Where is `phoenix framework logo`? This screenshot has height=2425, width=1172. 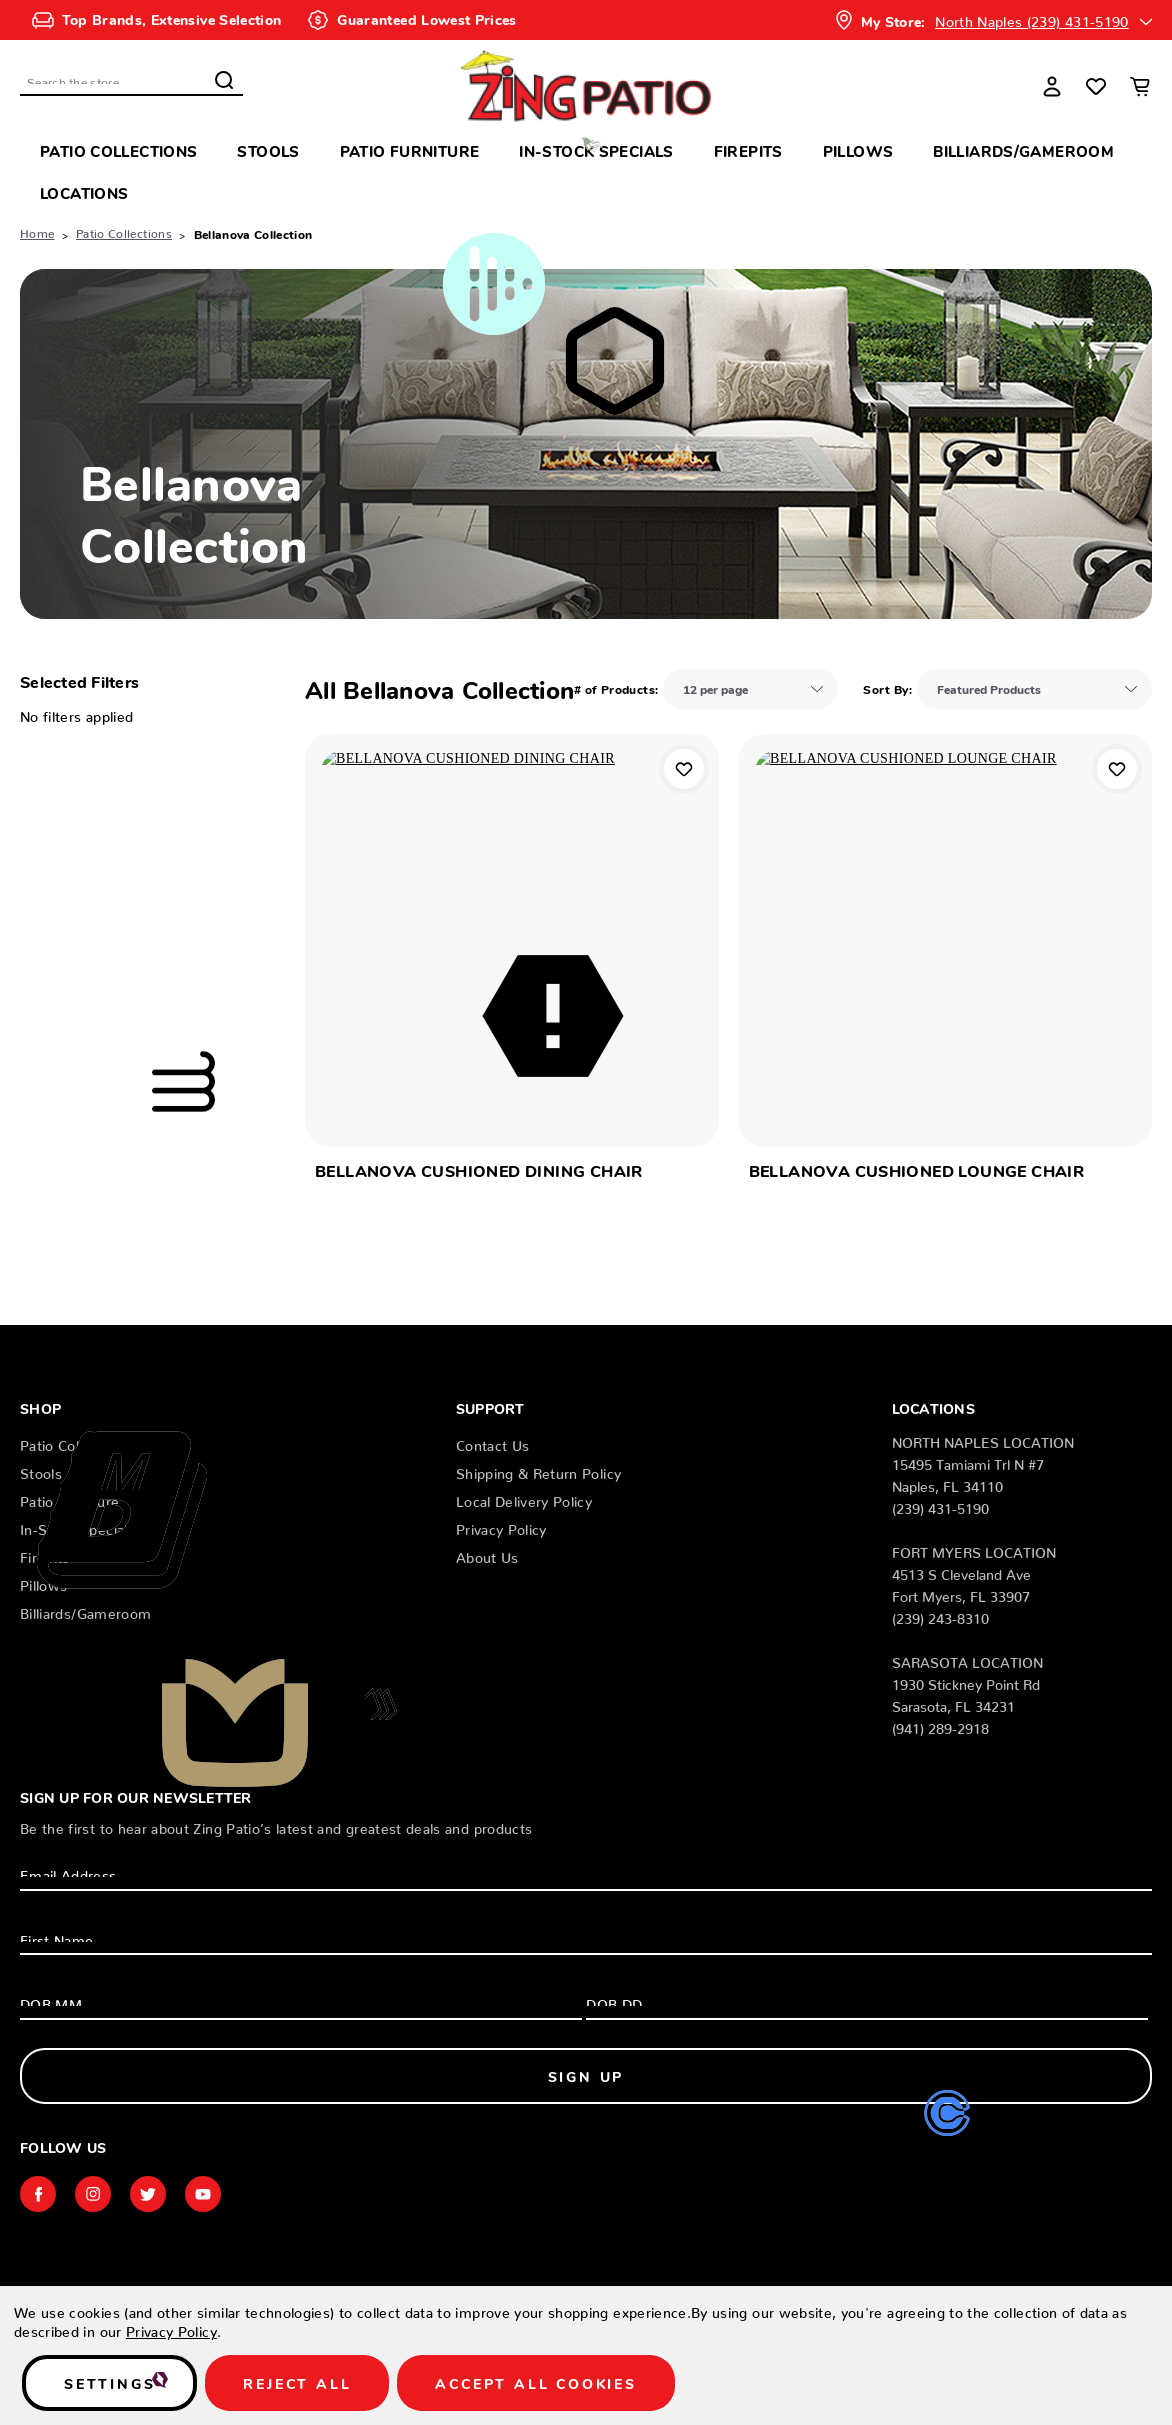
phoenix framework logo is located at coordinates (592, 145).